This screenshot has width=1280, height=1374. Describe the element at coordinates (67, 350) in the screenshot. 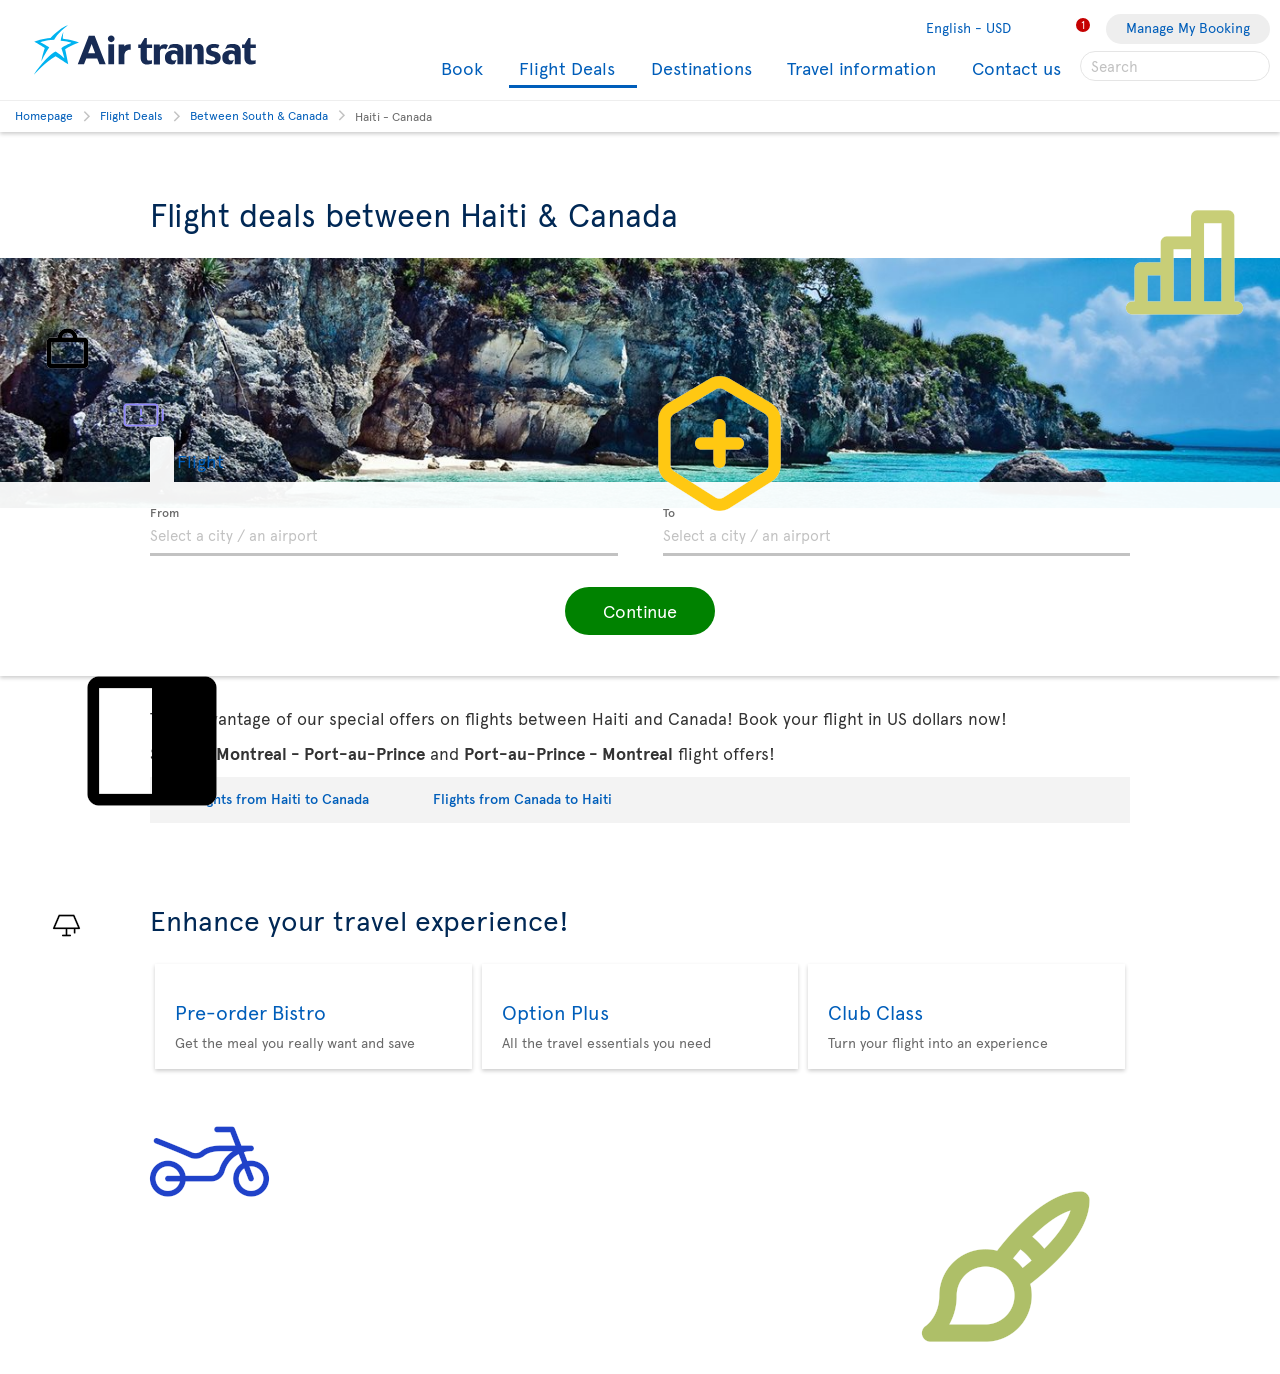

I see `view your shopping bag` at that location.